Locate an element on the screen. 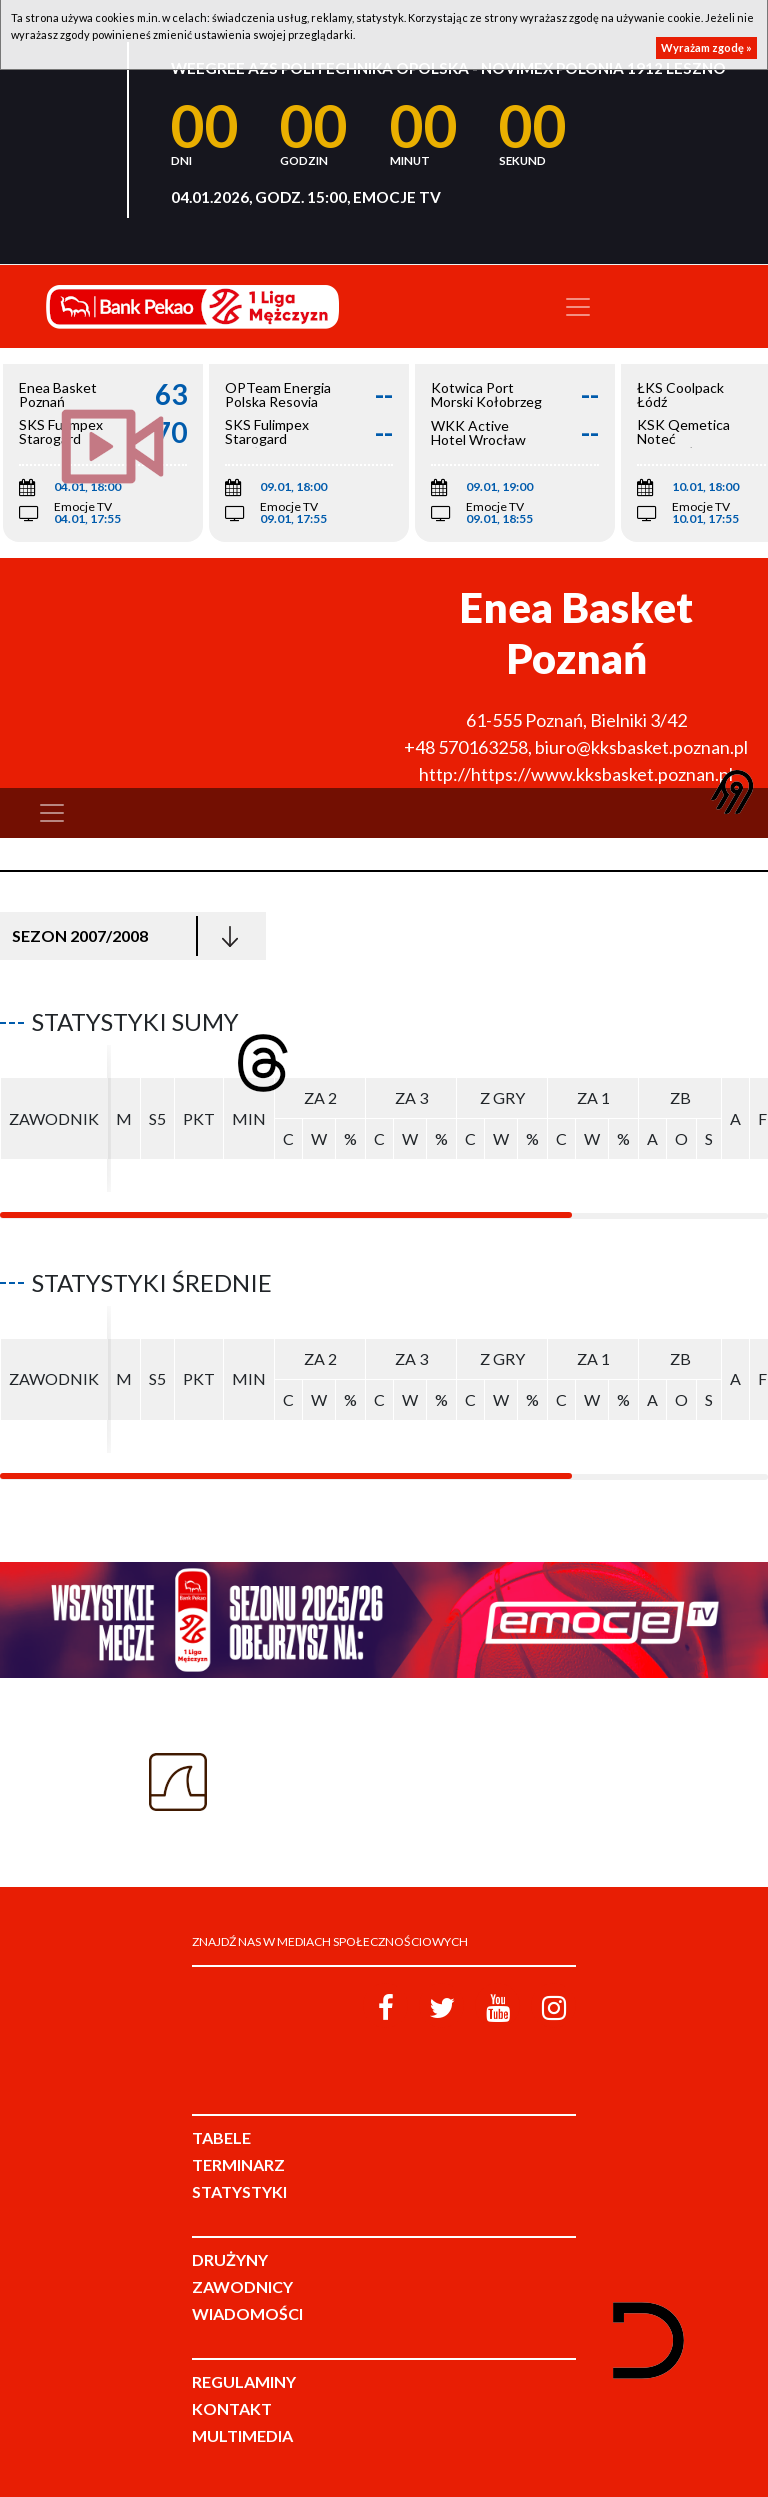 This screenshot has height=2497, width=768. airbyte logo - a data integration platform is located at coordinates (732, 792).